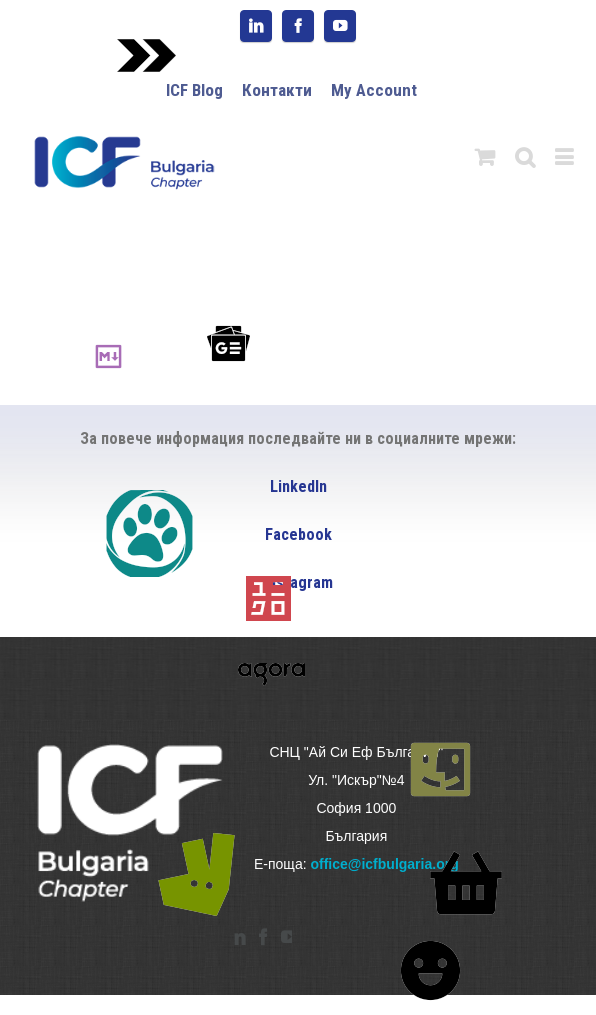  What do you see at coordinates (196, 874) in the screenshot?
I see `open the Deliveroo food delivery app` at bounding box center [196, 874].